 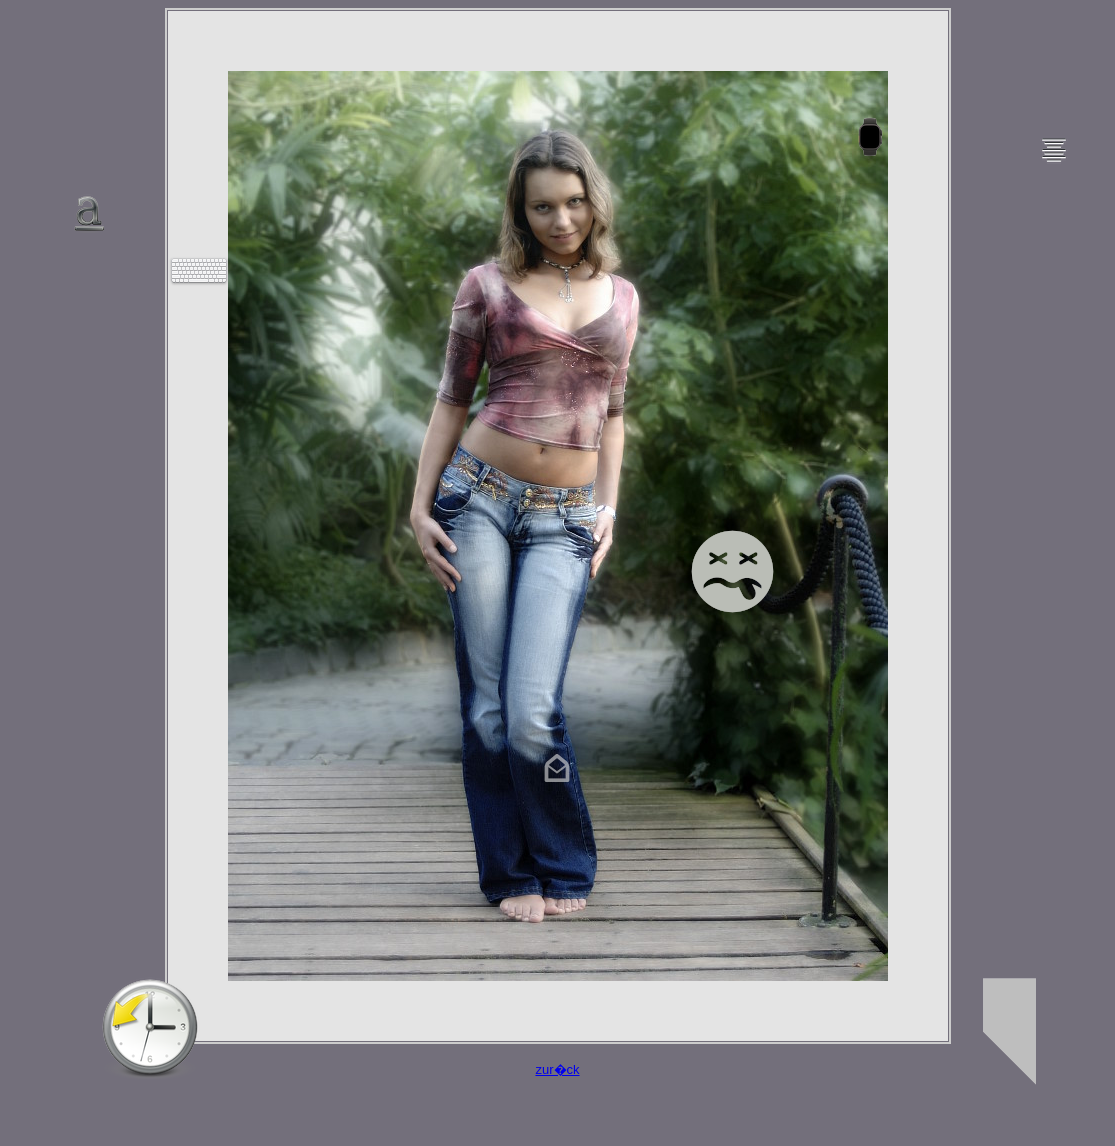 What do you see at coordinates (732, 571) in the screenshot?
I see `indicates feeling unwell or sick status` at bounding box center [732, 571].